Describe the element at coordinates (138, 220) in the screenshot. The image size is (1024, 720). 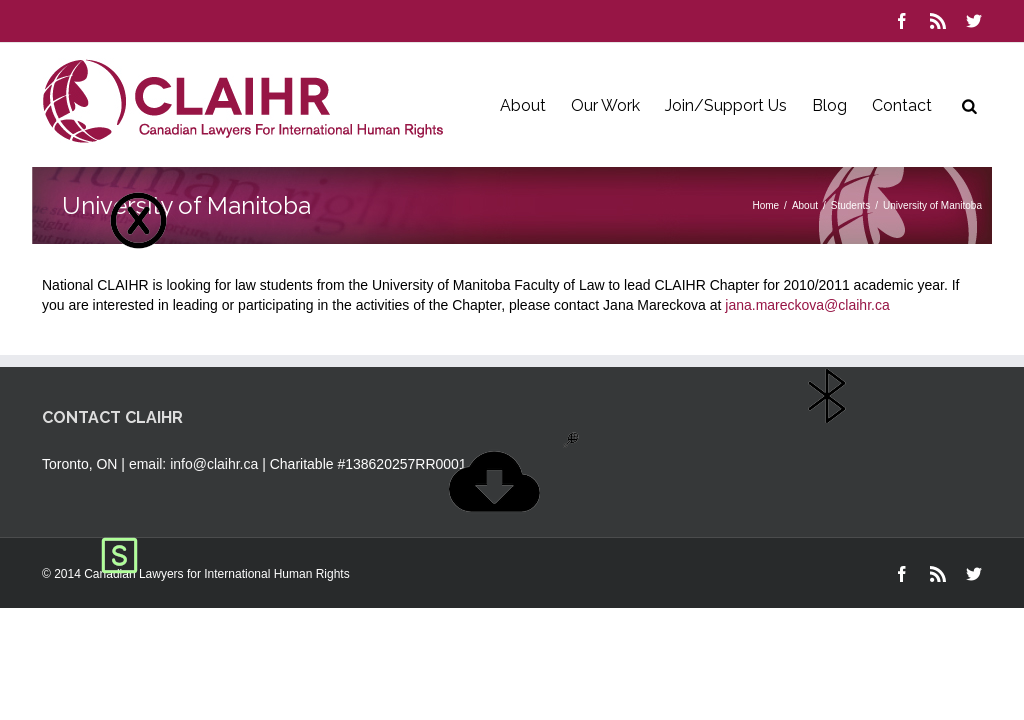
I see `xbox x button indicator` at that location.